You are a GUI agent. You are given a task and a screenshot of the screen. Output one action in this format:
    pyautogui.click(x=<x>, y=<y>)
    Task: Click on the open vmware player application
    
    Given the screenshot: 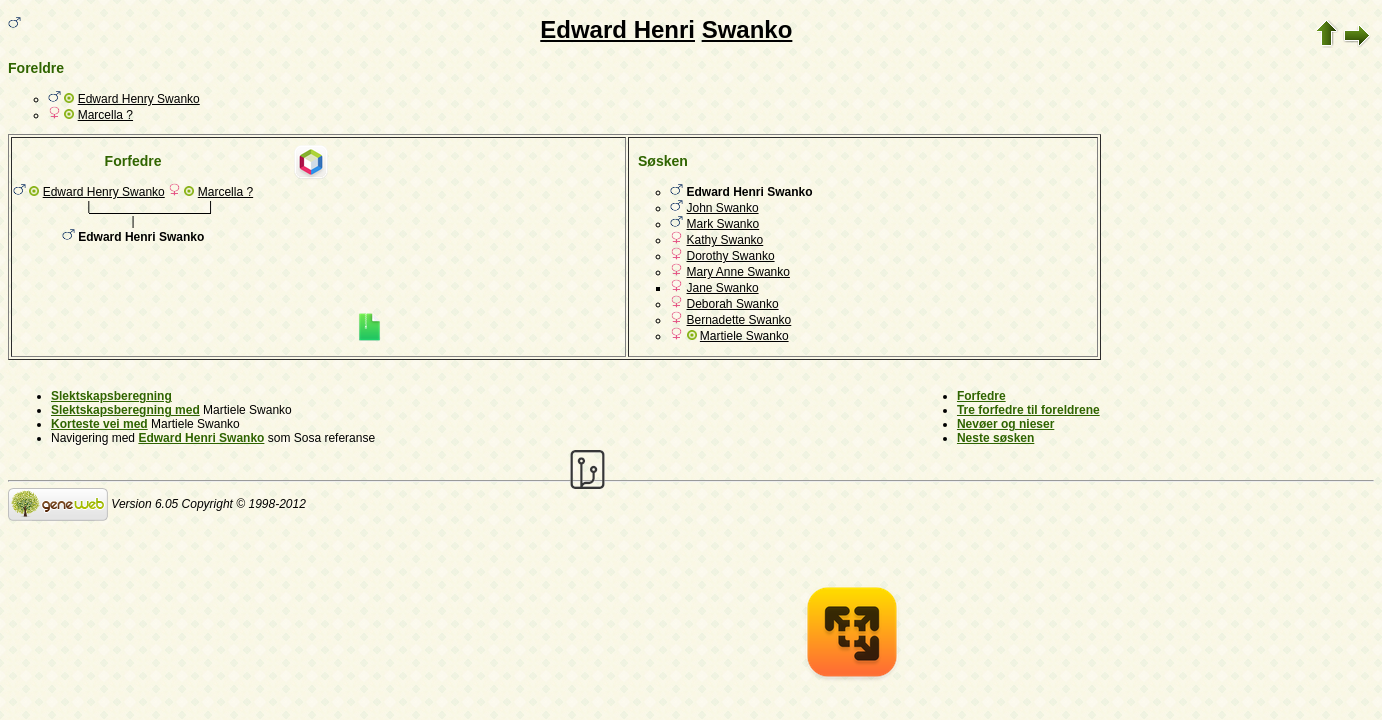 What is the action you would take?
    pyautogui.click(x=852, y=632)
    